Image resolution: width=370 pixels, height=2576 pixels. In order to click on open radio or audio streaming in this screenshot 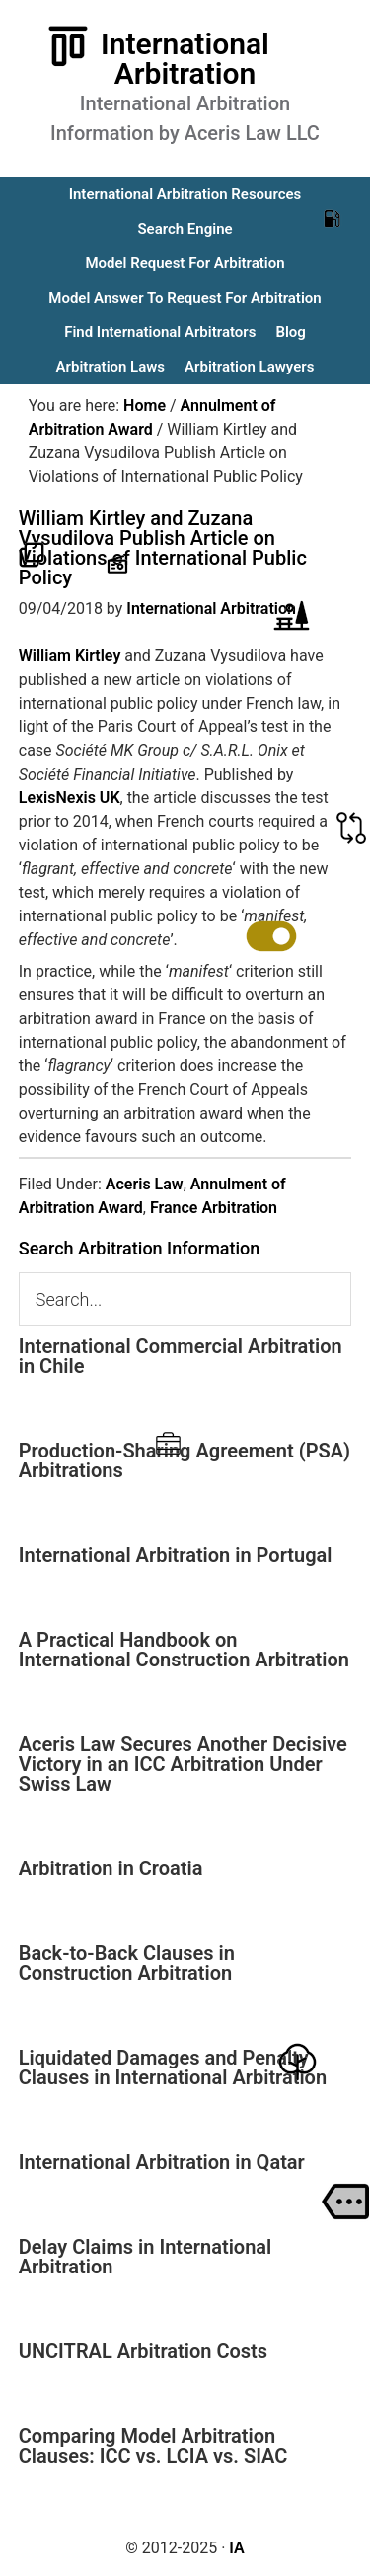, I will do `click(117, 566)`.